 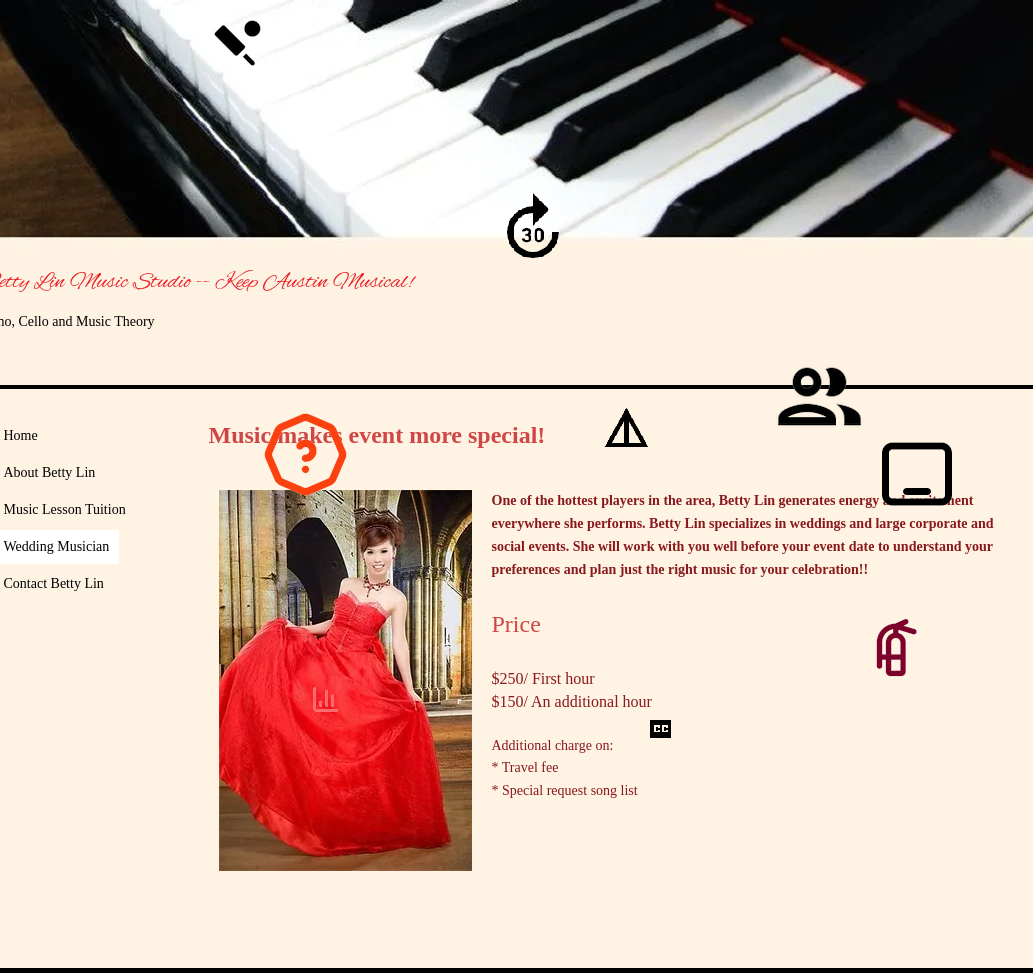 I want to click on access cricket sports scores or news, so click(x=237, y=43).